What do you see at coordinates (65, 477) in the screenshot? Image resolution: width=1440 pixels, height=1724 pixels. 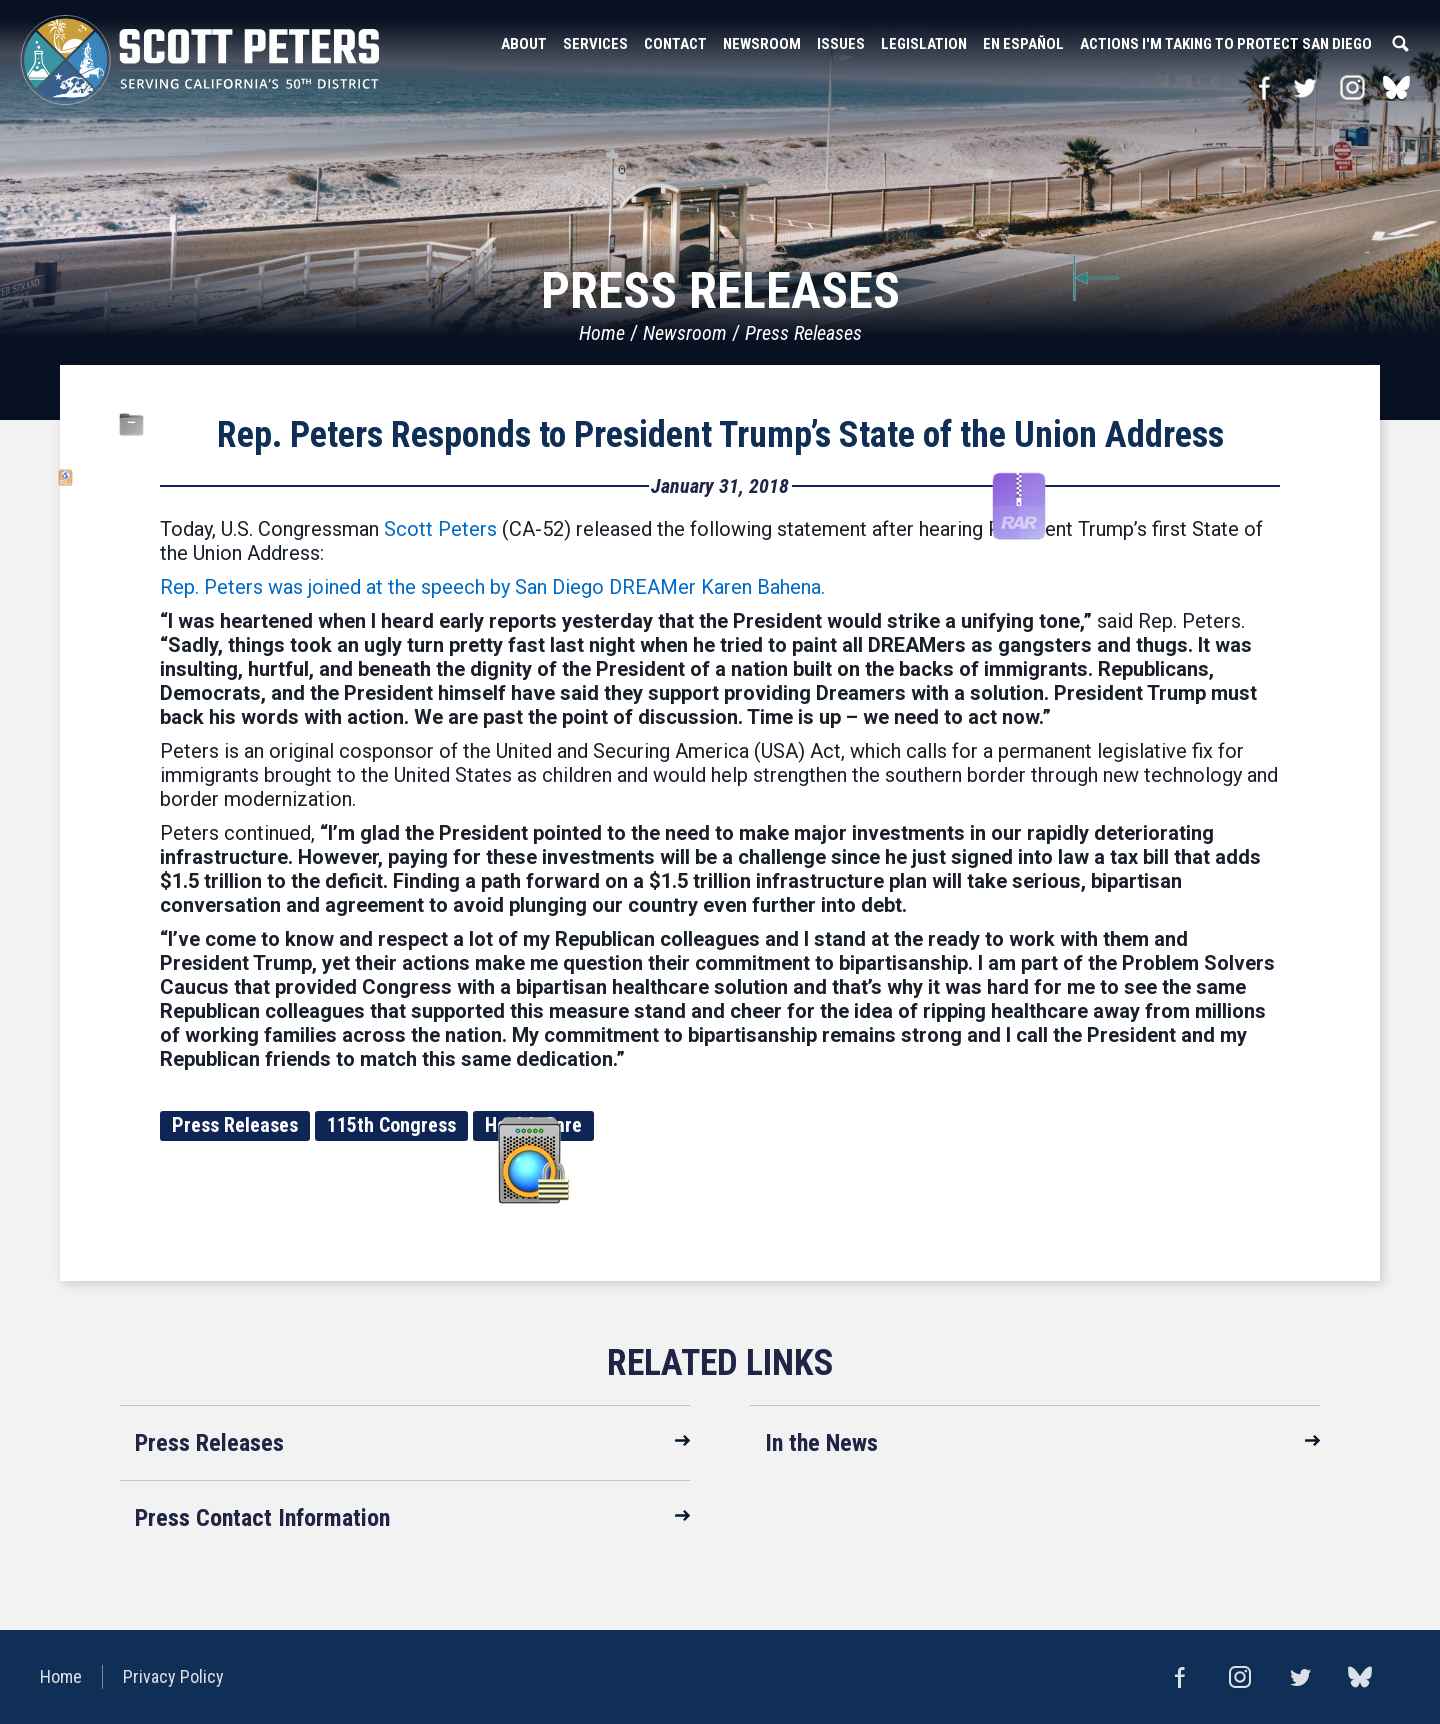 I see `updating package cache from remote repositories` at bounding box center [65, 477].